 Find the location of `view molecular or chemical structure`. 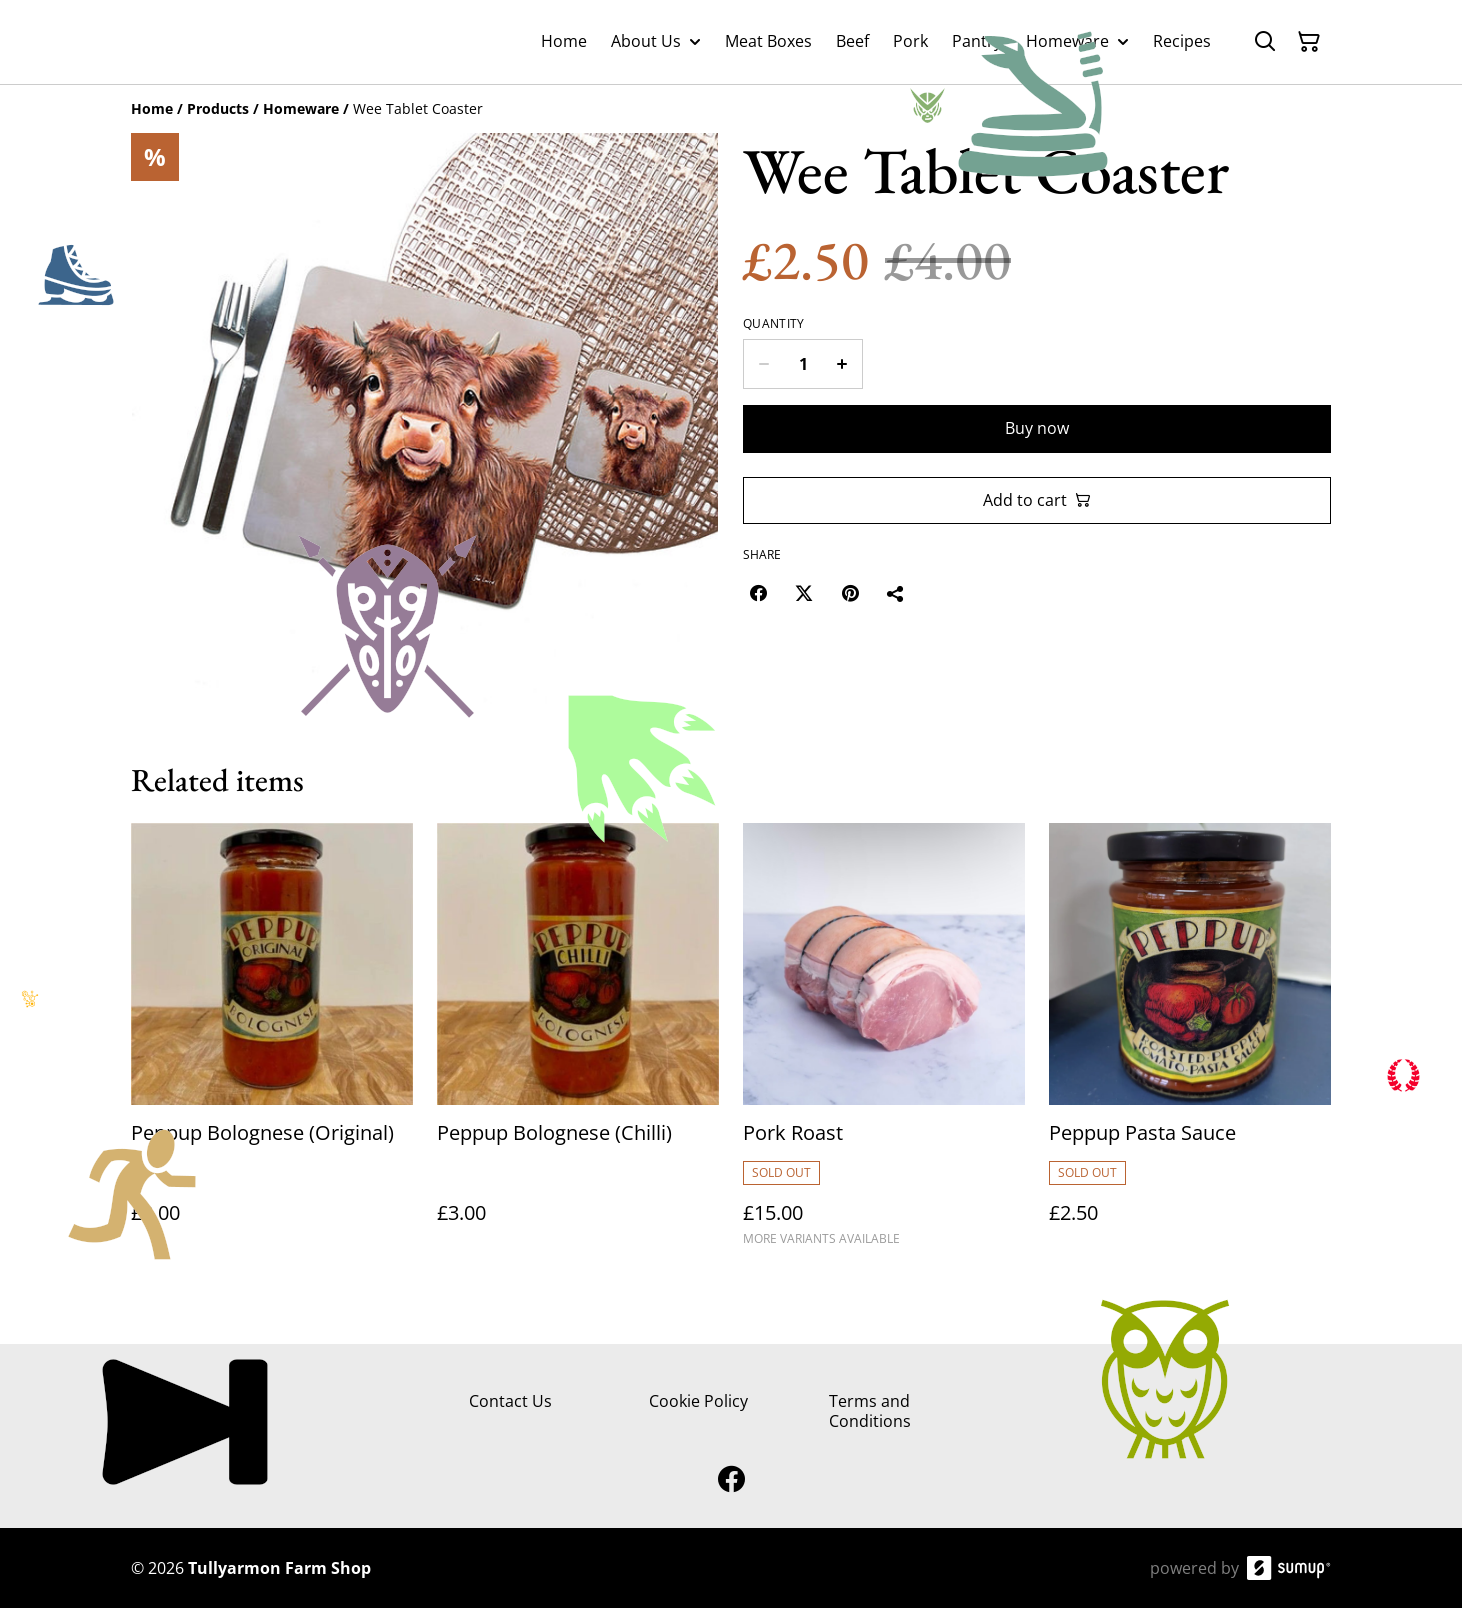

view molecular or chemical structure is located at coordinates (30, 999).